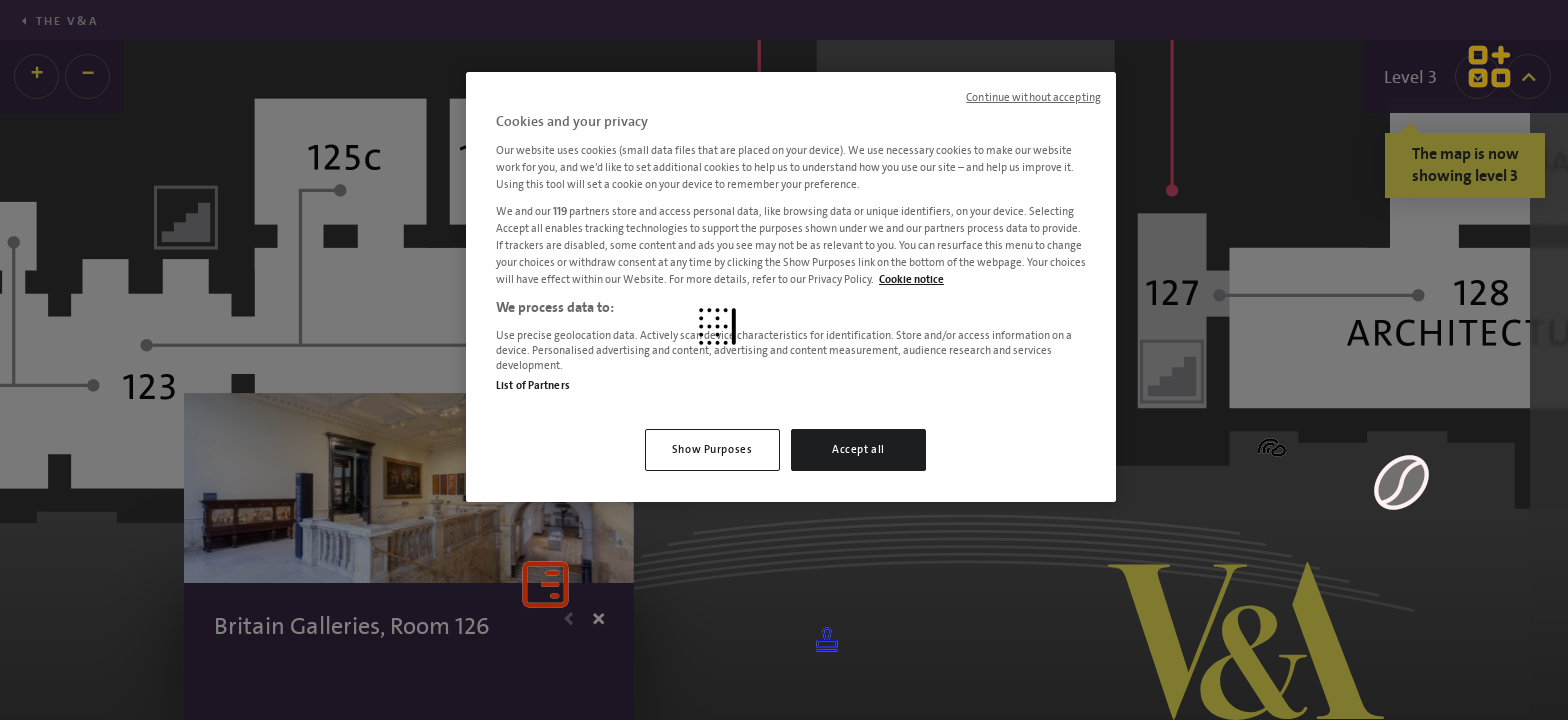 The height and width of the screenshot is (720, 1568). I want to click on align content to the right with full height stretch, so click(545, 584).